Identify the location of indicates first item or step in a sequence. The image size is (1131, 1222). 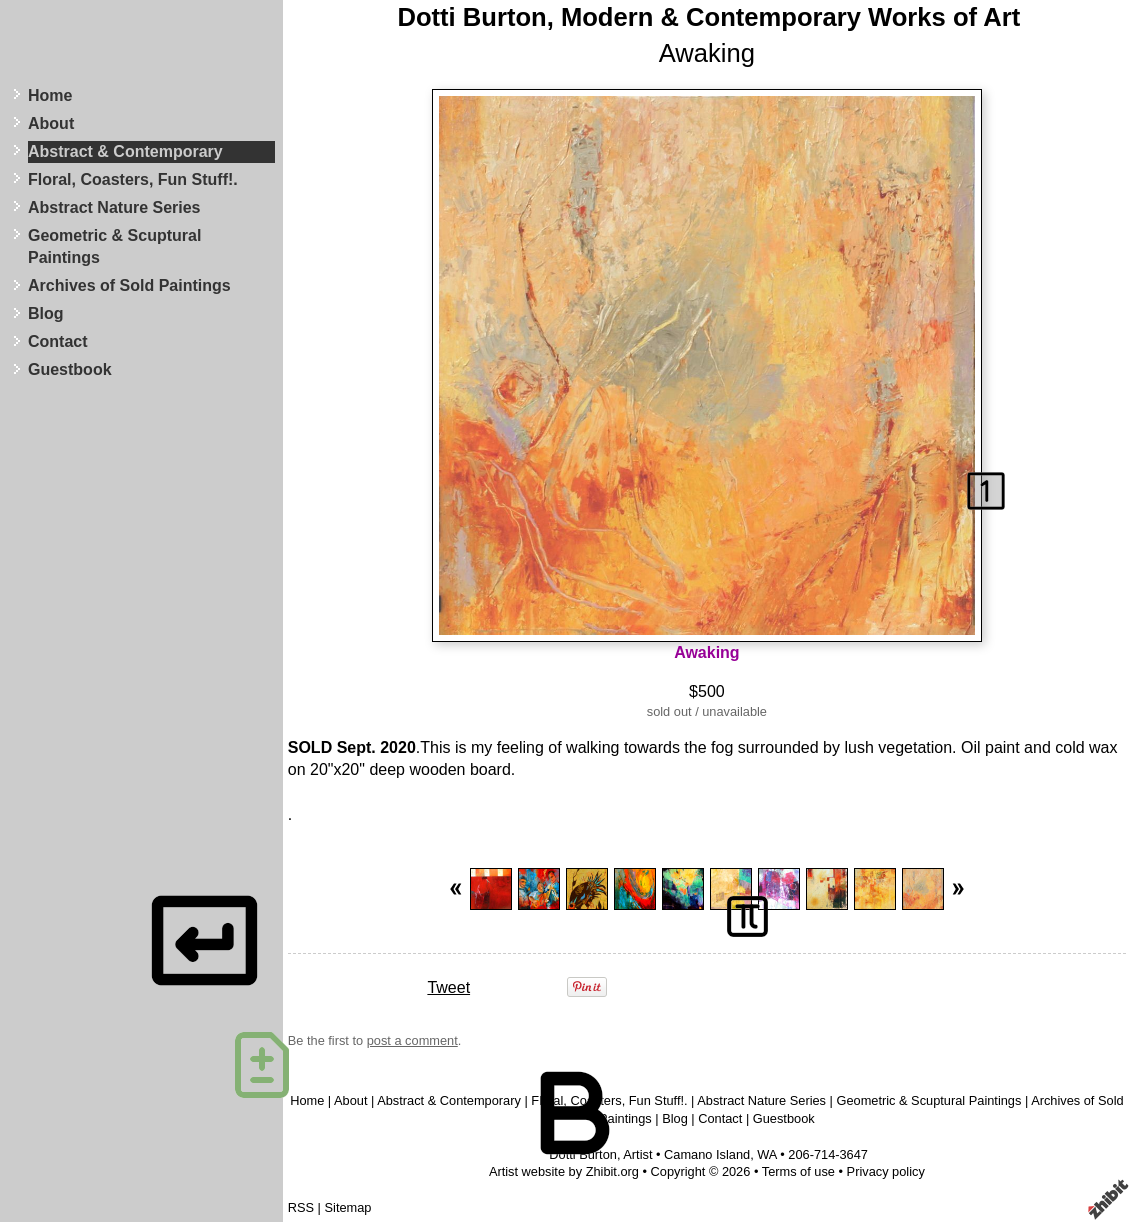
(986, 491).